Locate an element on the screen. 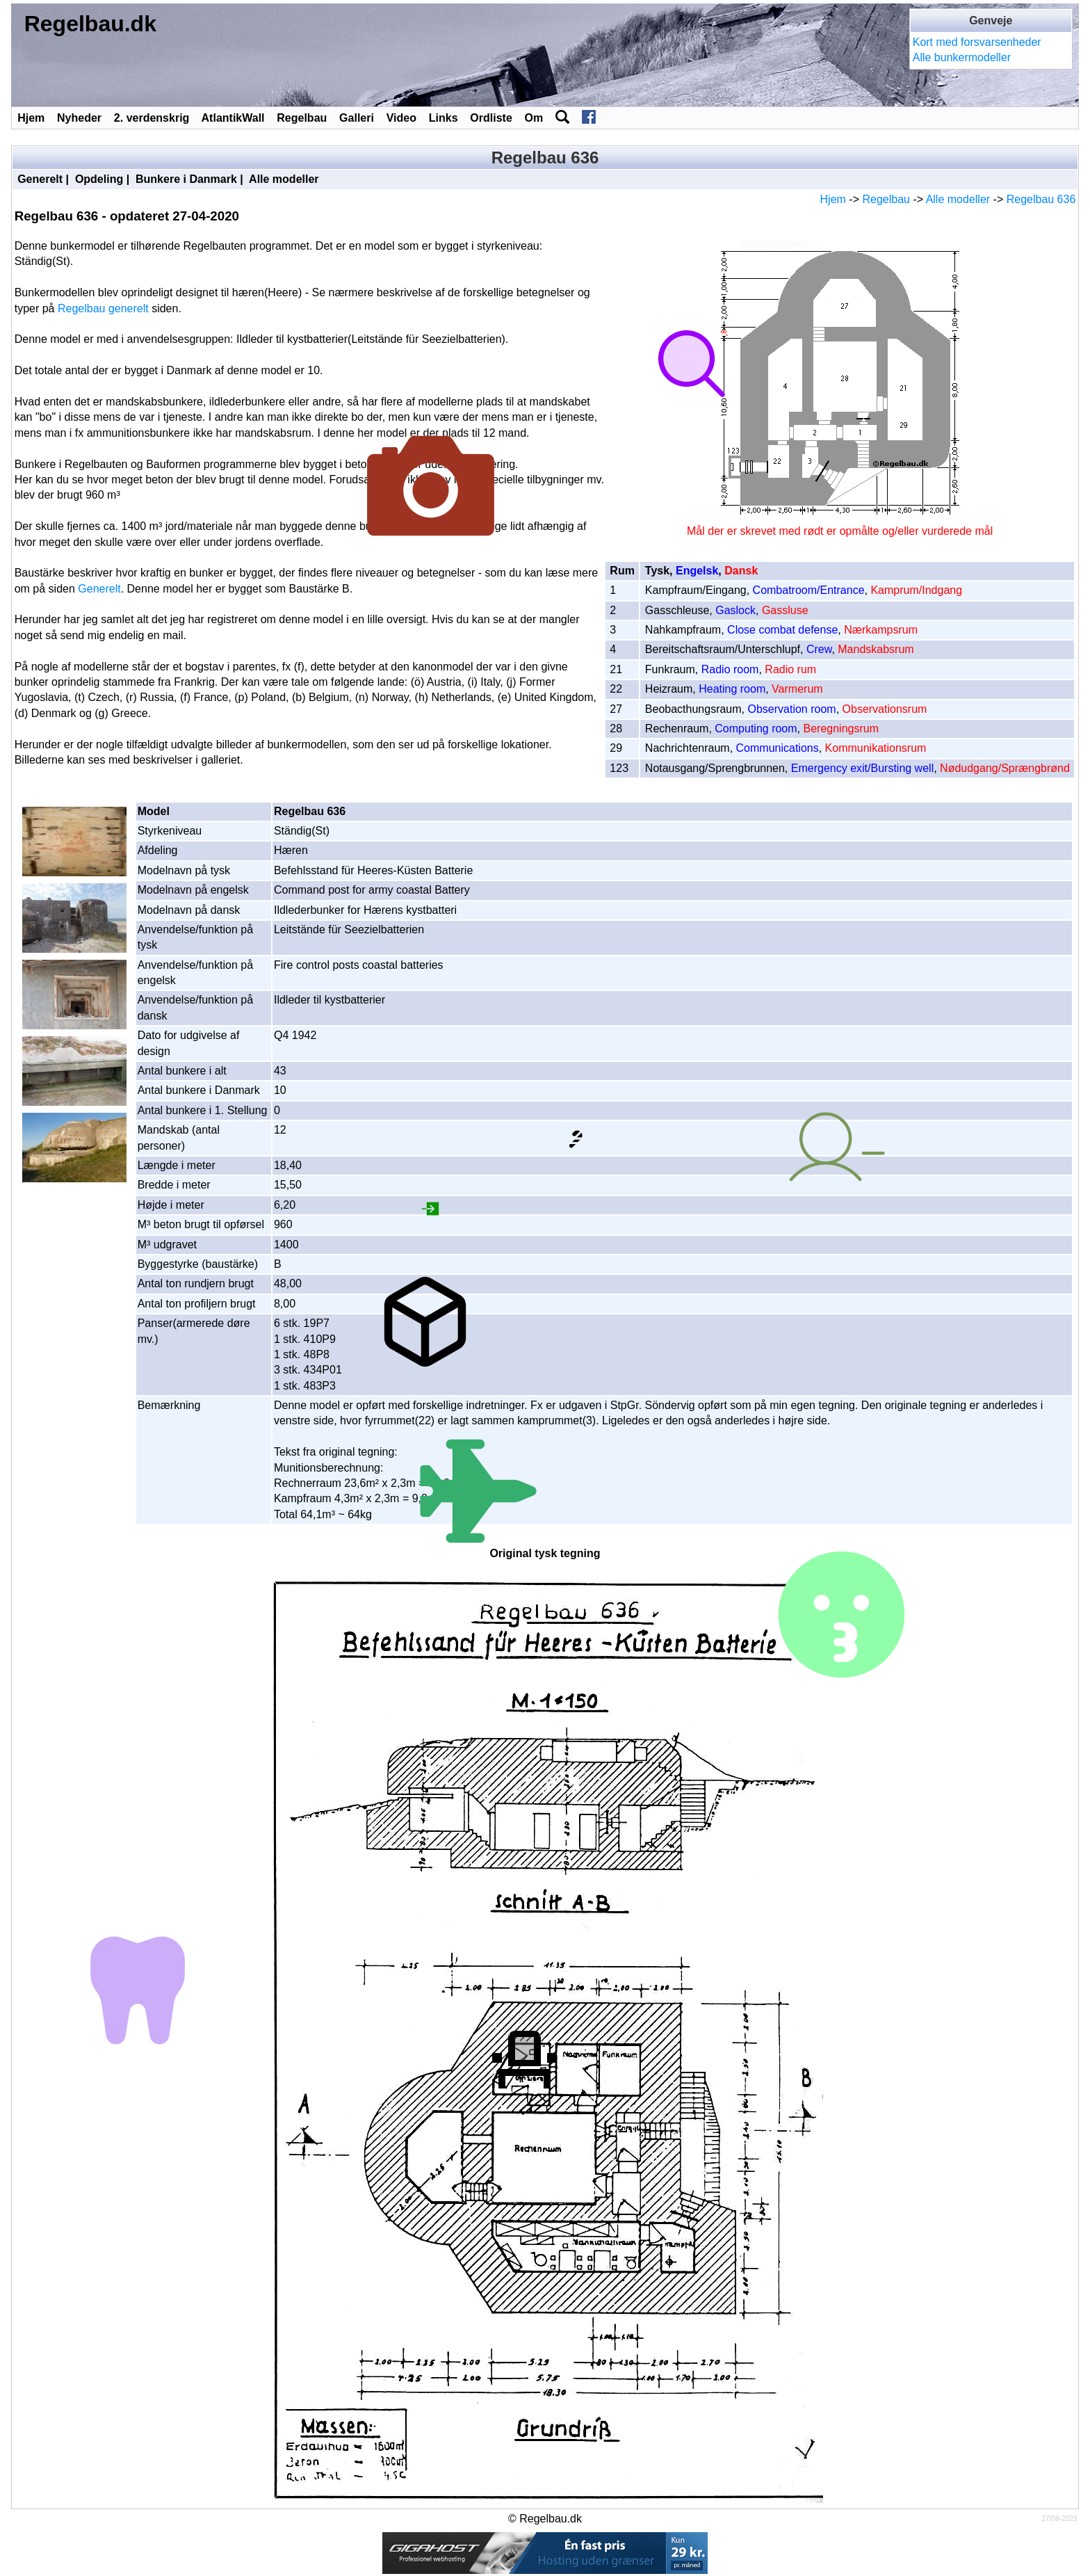 This screenshot has height=2576, width=1090. send a kiss emoji in chat is located at coordinates (841, 1614).